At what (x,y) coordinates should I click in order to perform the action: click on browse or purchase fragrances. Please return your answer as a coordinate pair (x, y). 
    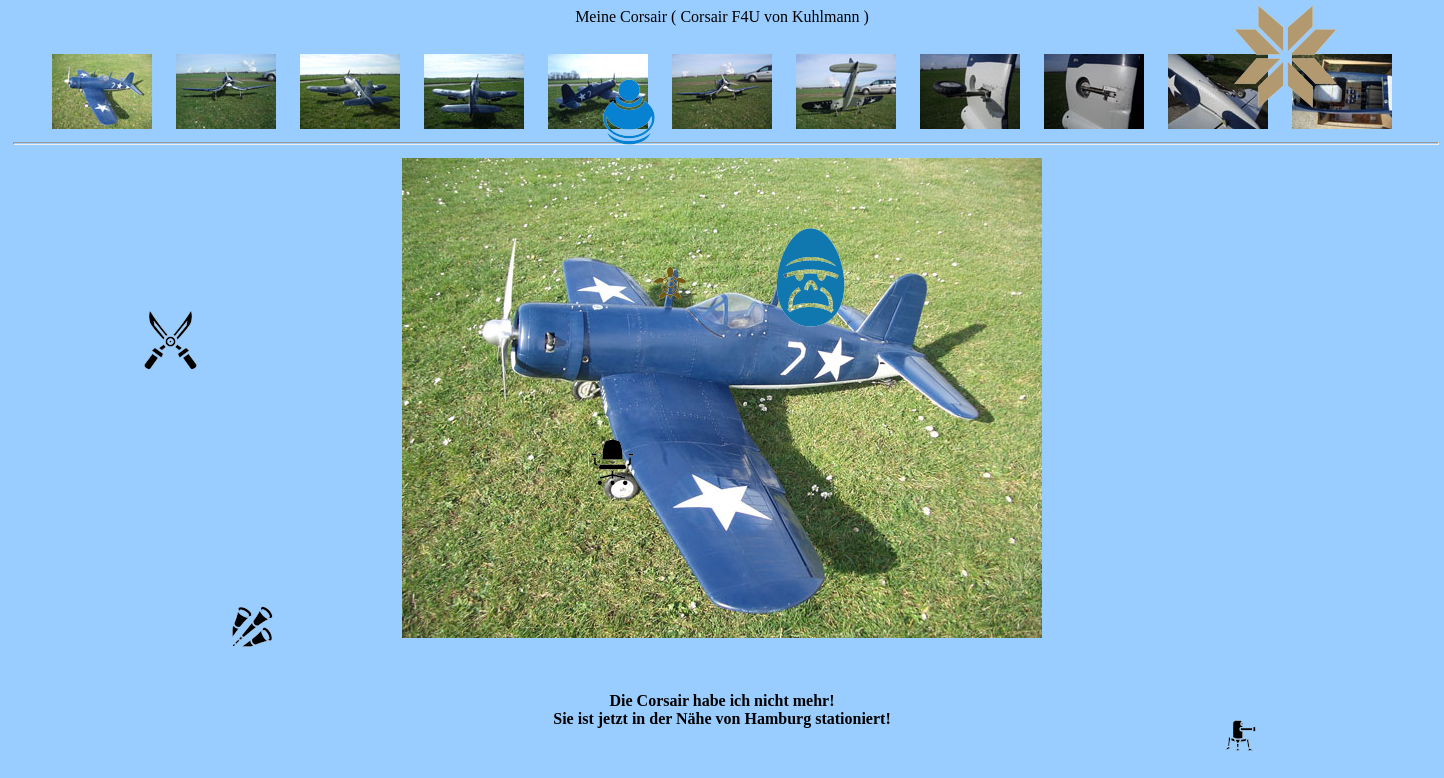
    Looking at the image, I should click on (629, 112).